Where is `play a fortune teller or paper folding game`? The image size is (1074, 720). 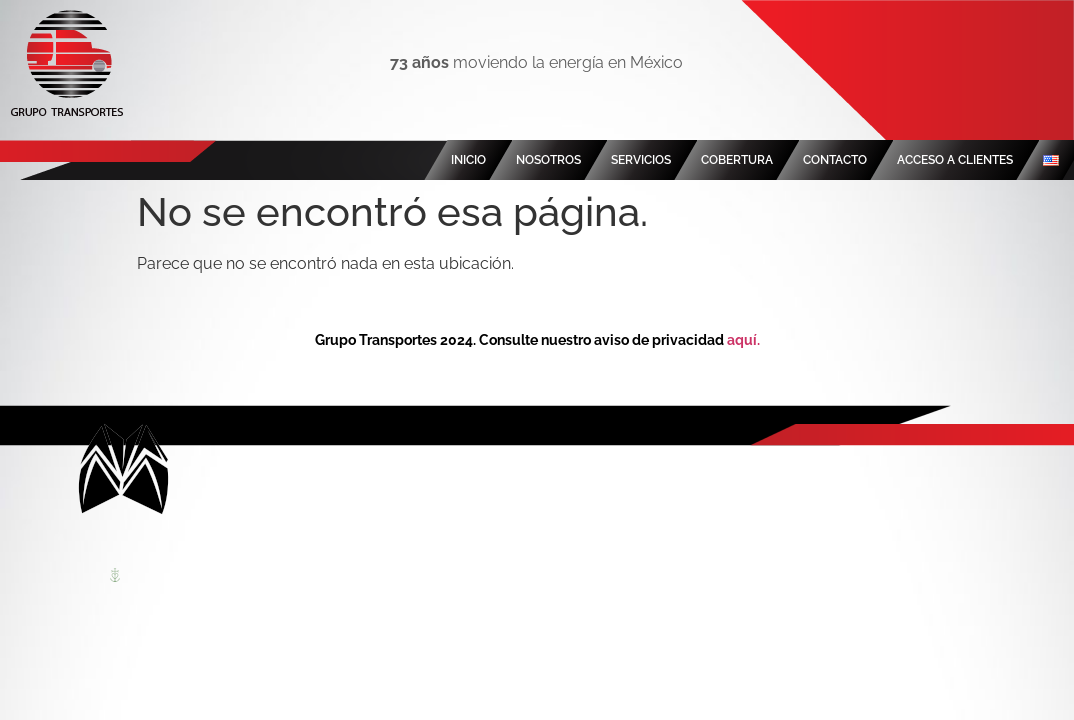 play a fortune teller or paper folding game is located at coordinates (123, 469).